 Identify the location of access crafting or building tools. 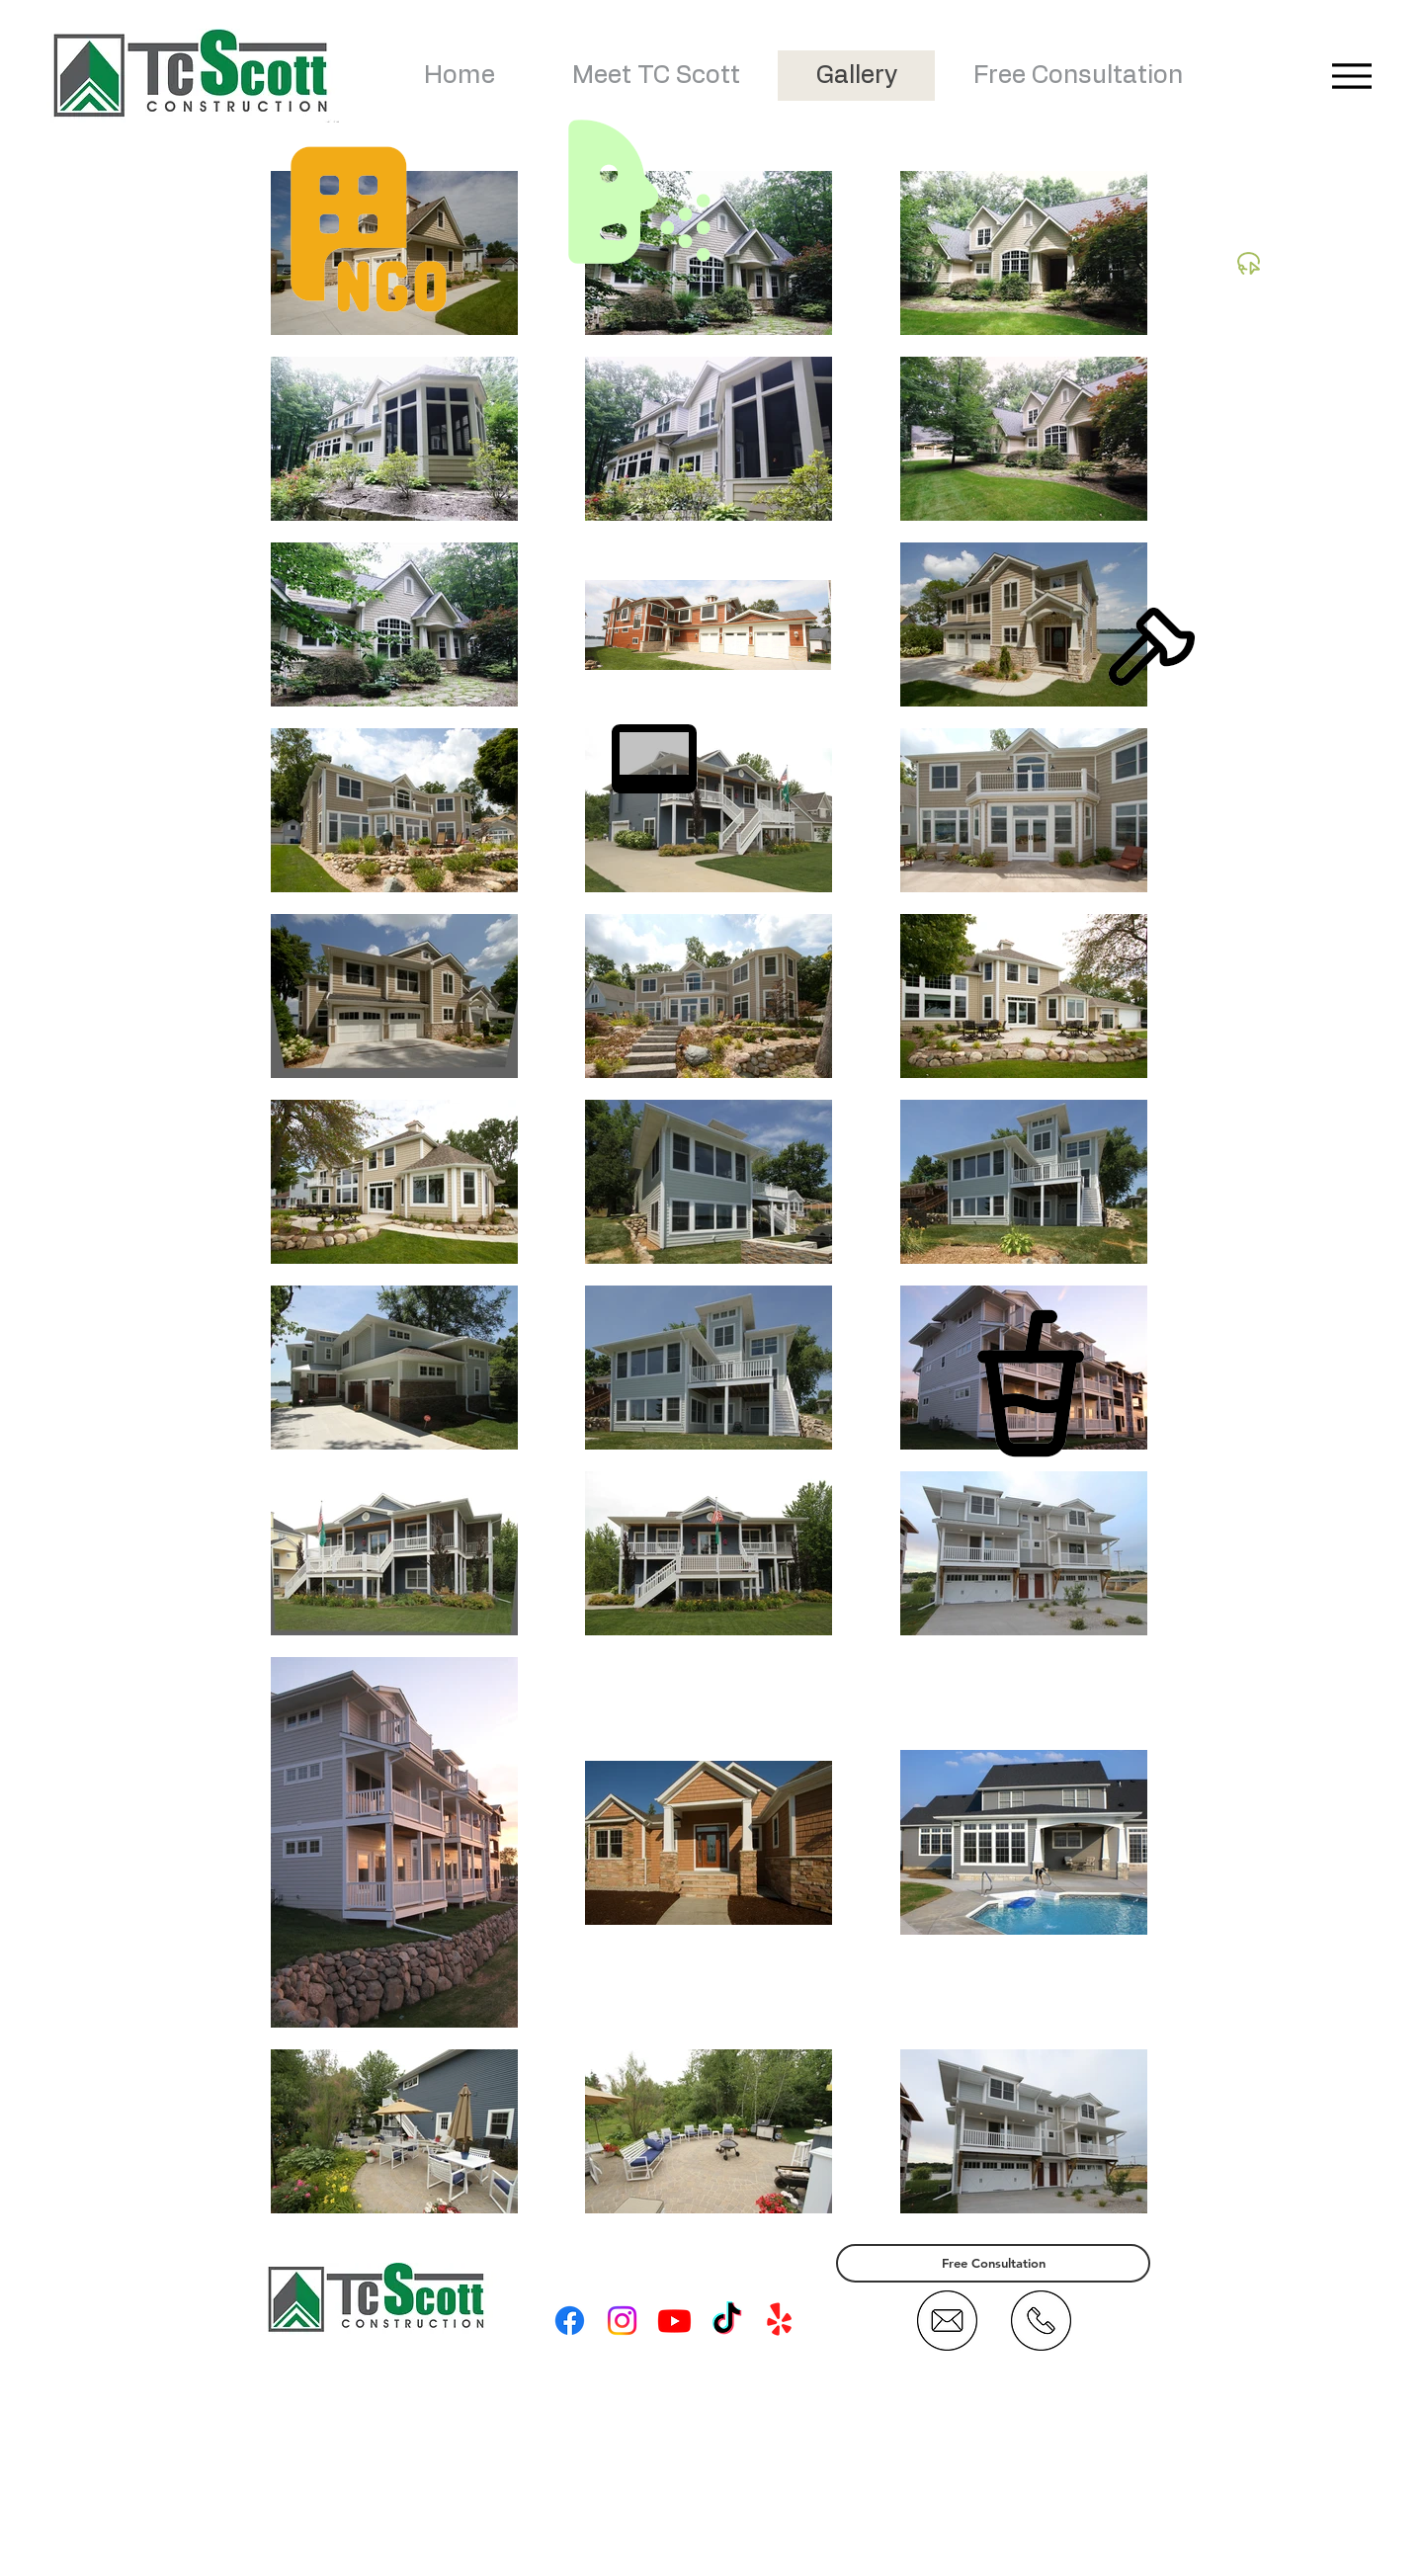
(1151, 646).